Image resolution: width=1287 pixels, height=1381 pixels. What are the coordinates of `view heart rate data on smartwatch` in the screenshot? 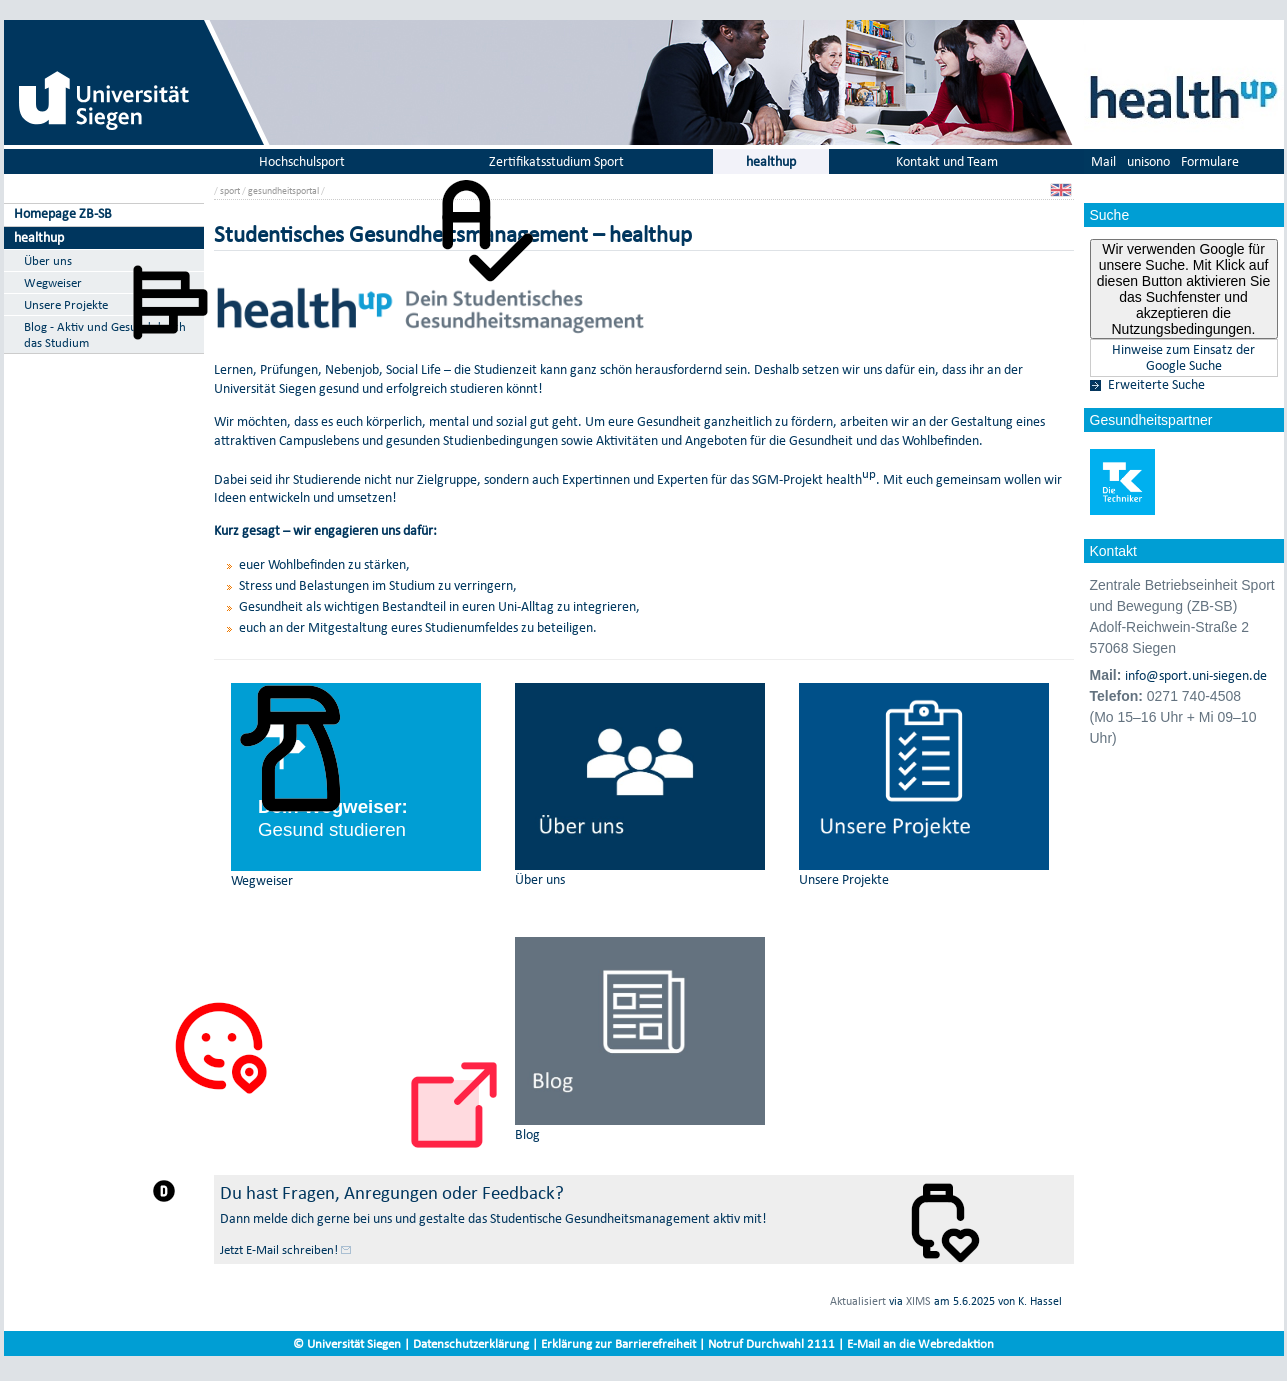 It's located at (938, 1221).